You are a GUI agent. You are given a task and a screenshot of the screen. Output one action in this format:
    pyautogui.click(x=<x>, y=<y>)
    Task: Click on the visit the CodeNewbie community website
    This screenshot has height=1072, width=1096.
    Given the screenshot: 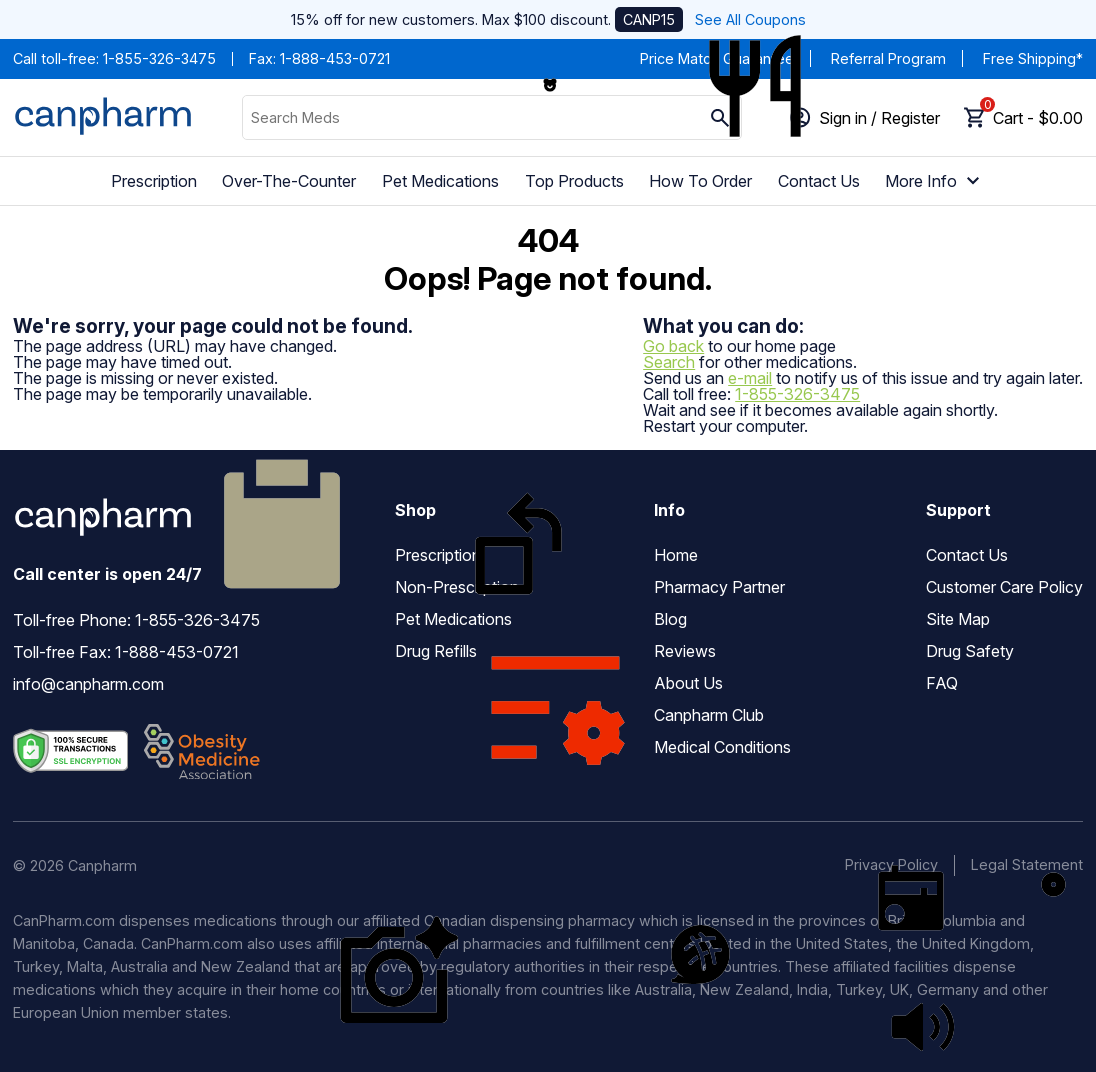 What is the action you would take?
    pyautogui.click(x=700, y=954)
    